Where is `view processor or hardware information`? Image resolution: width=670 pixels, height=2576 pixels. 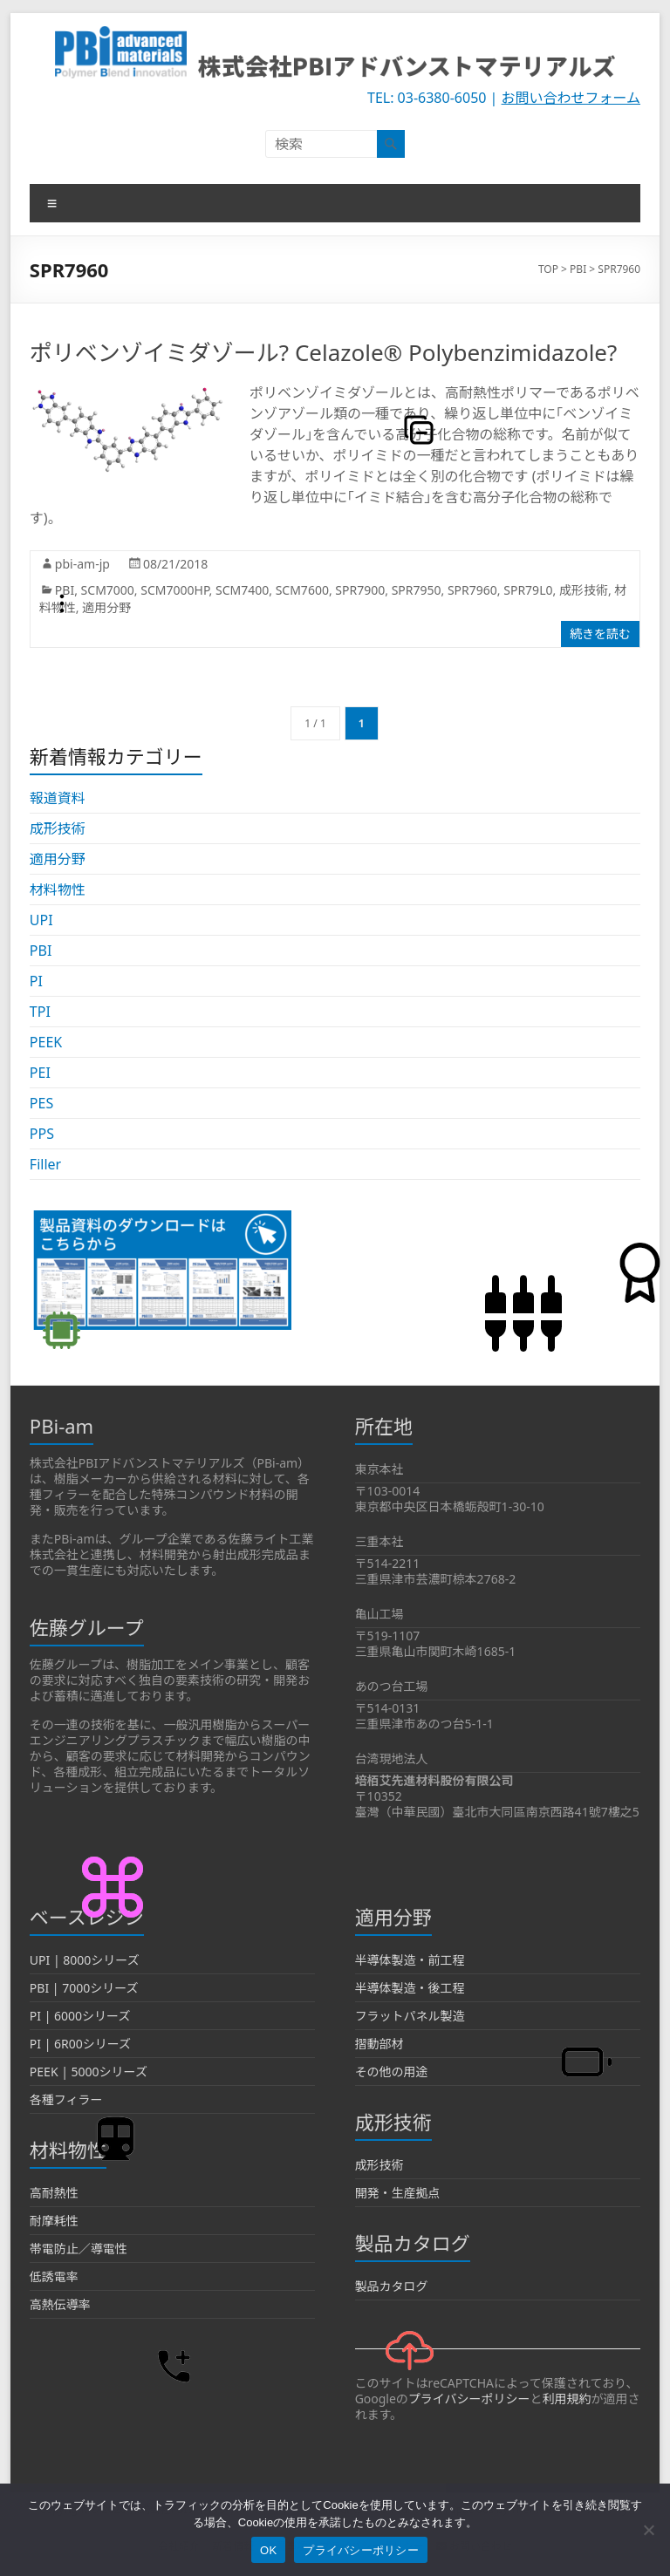 view processor or hardware information is located at coordinates (61, 1330).